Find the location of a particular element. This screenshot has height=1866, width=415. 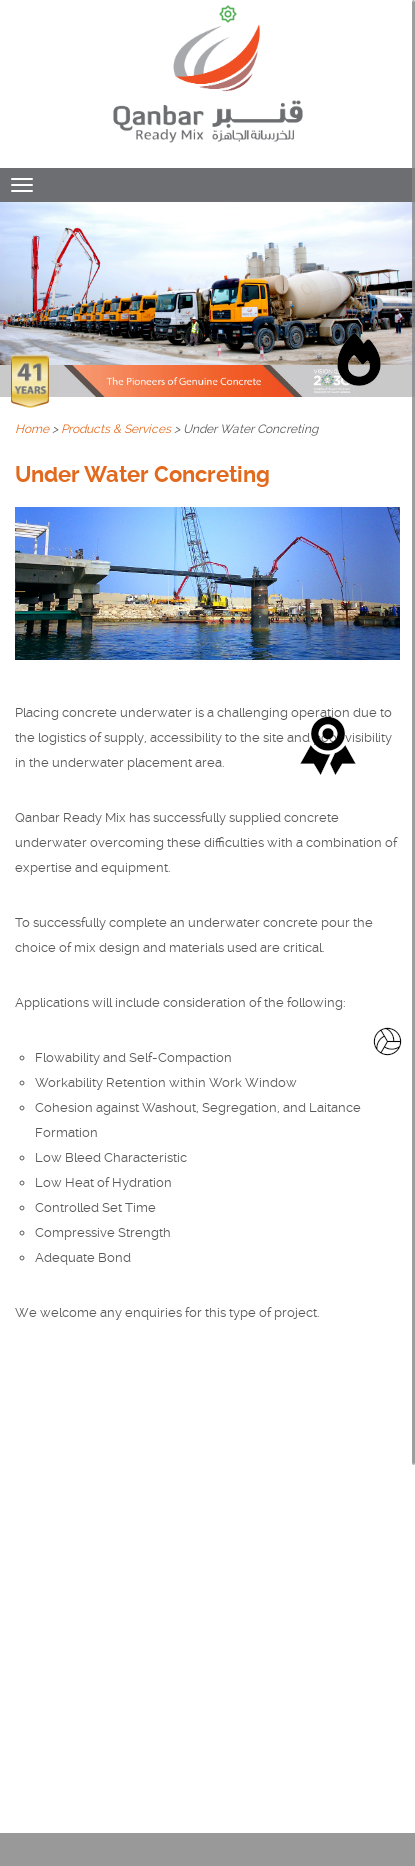

indicates trending or popular content is located at coordinates (359, 361).